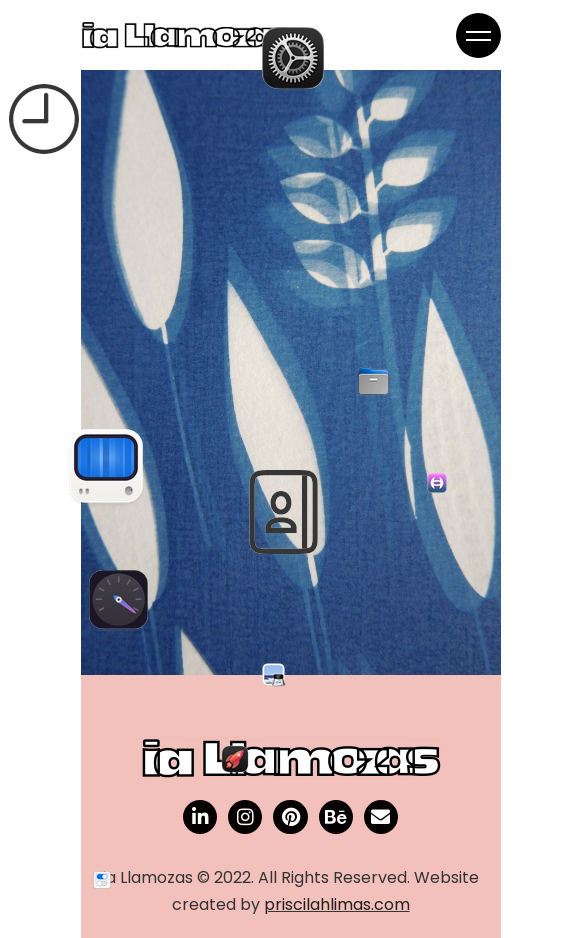 The height and width of the screenshot is (938, 581). I want to click on open gnome tweaks to customize desktop settings, so click(102, 880).